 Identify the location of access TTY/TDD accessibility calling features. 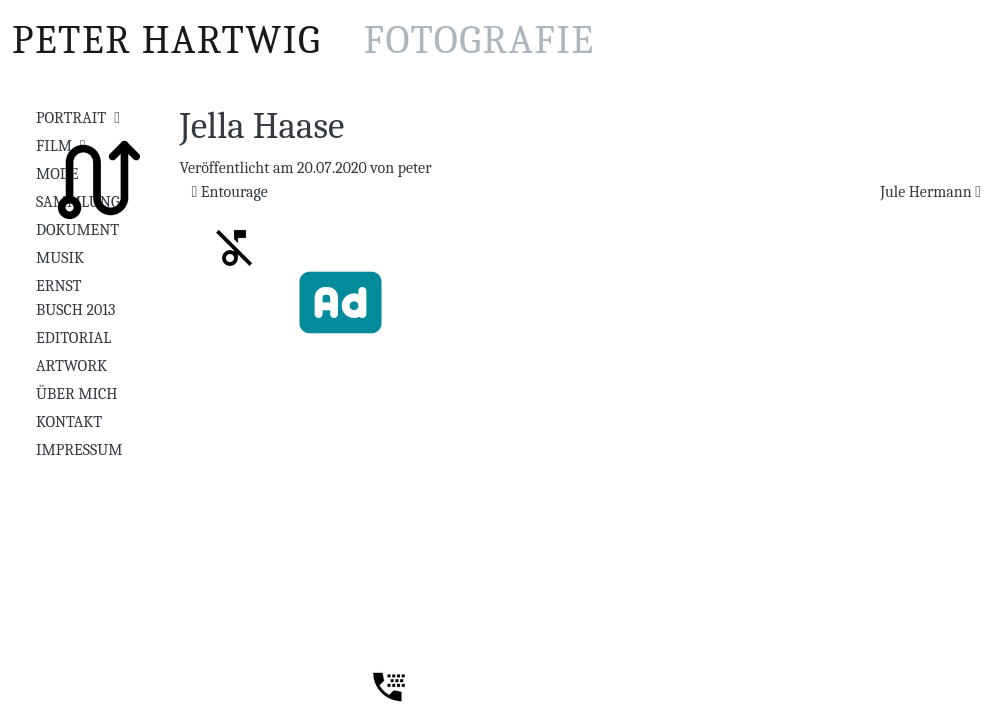
(389, 687).